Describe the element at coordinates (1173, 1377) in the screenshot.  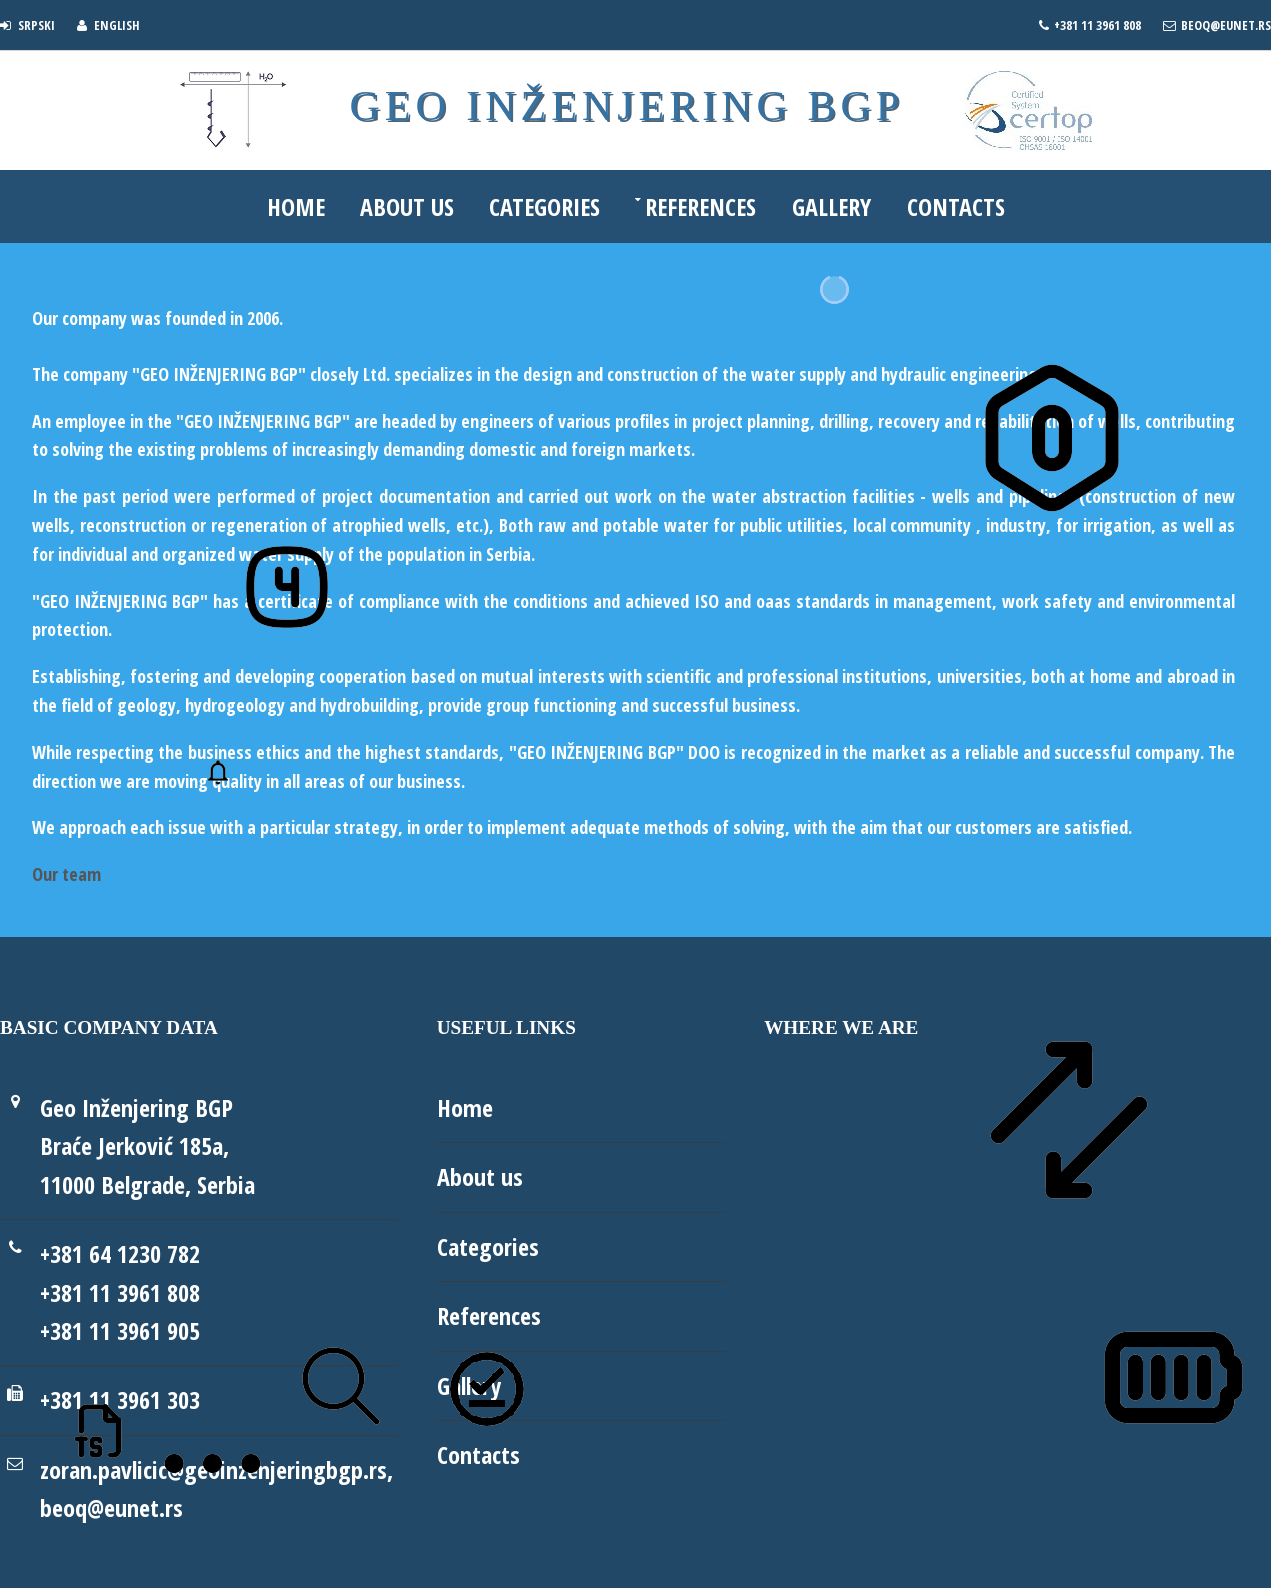
I see `indicates full or nearly full battery level` at that location.